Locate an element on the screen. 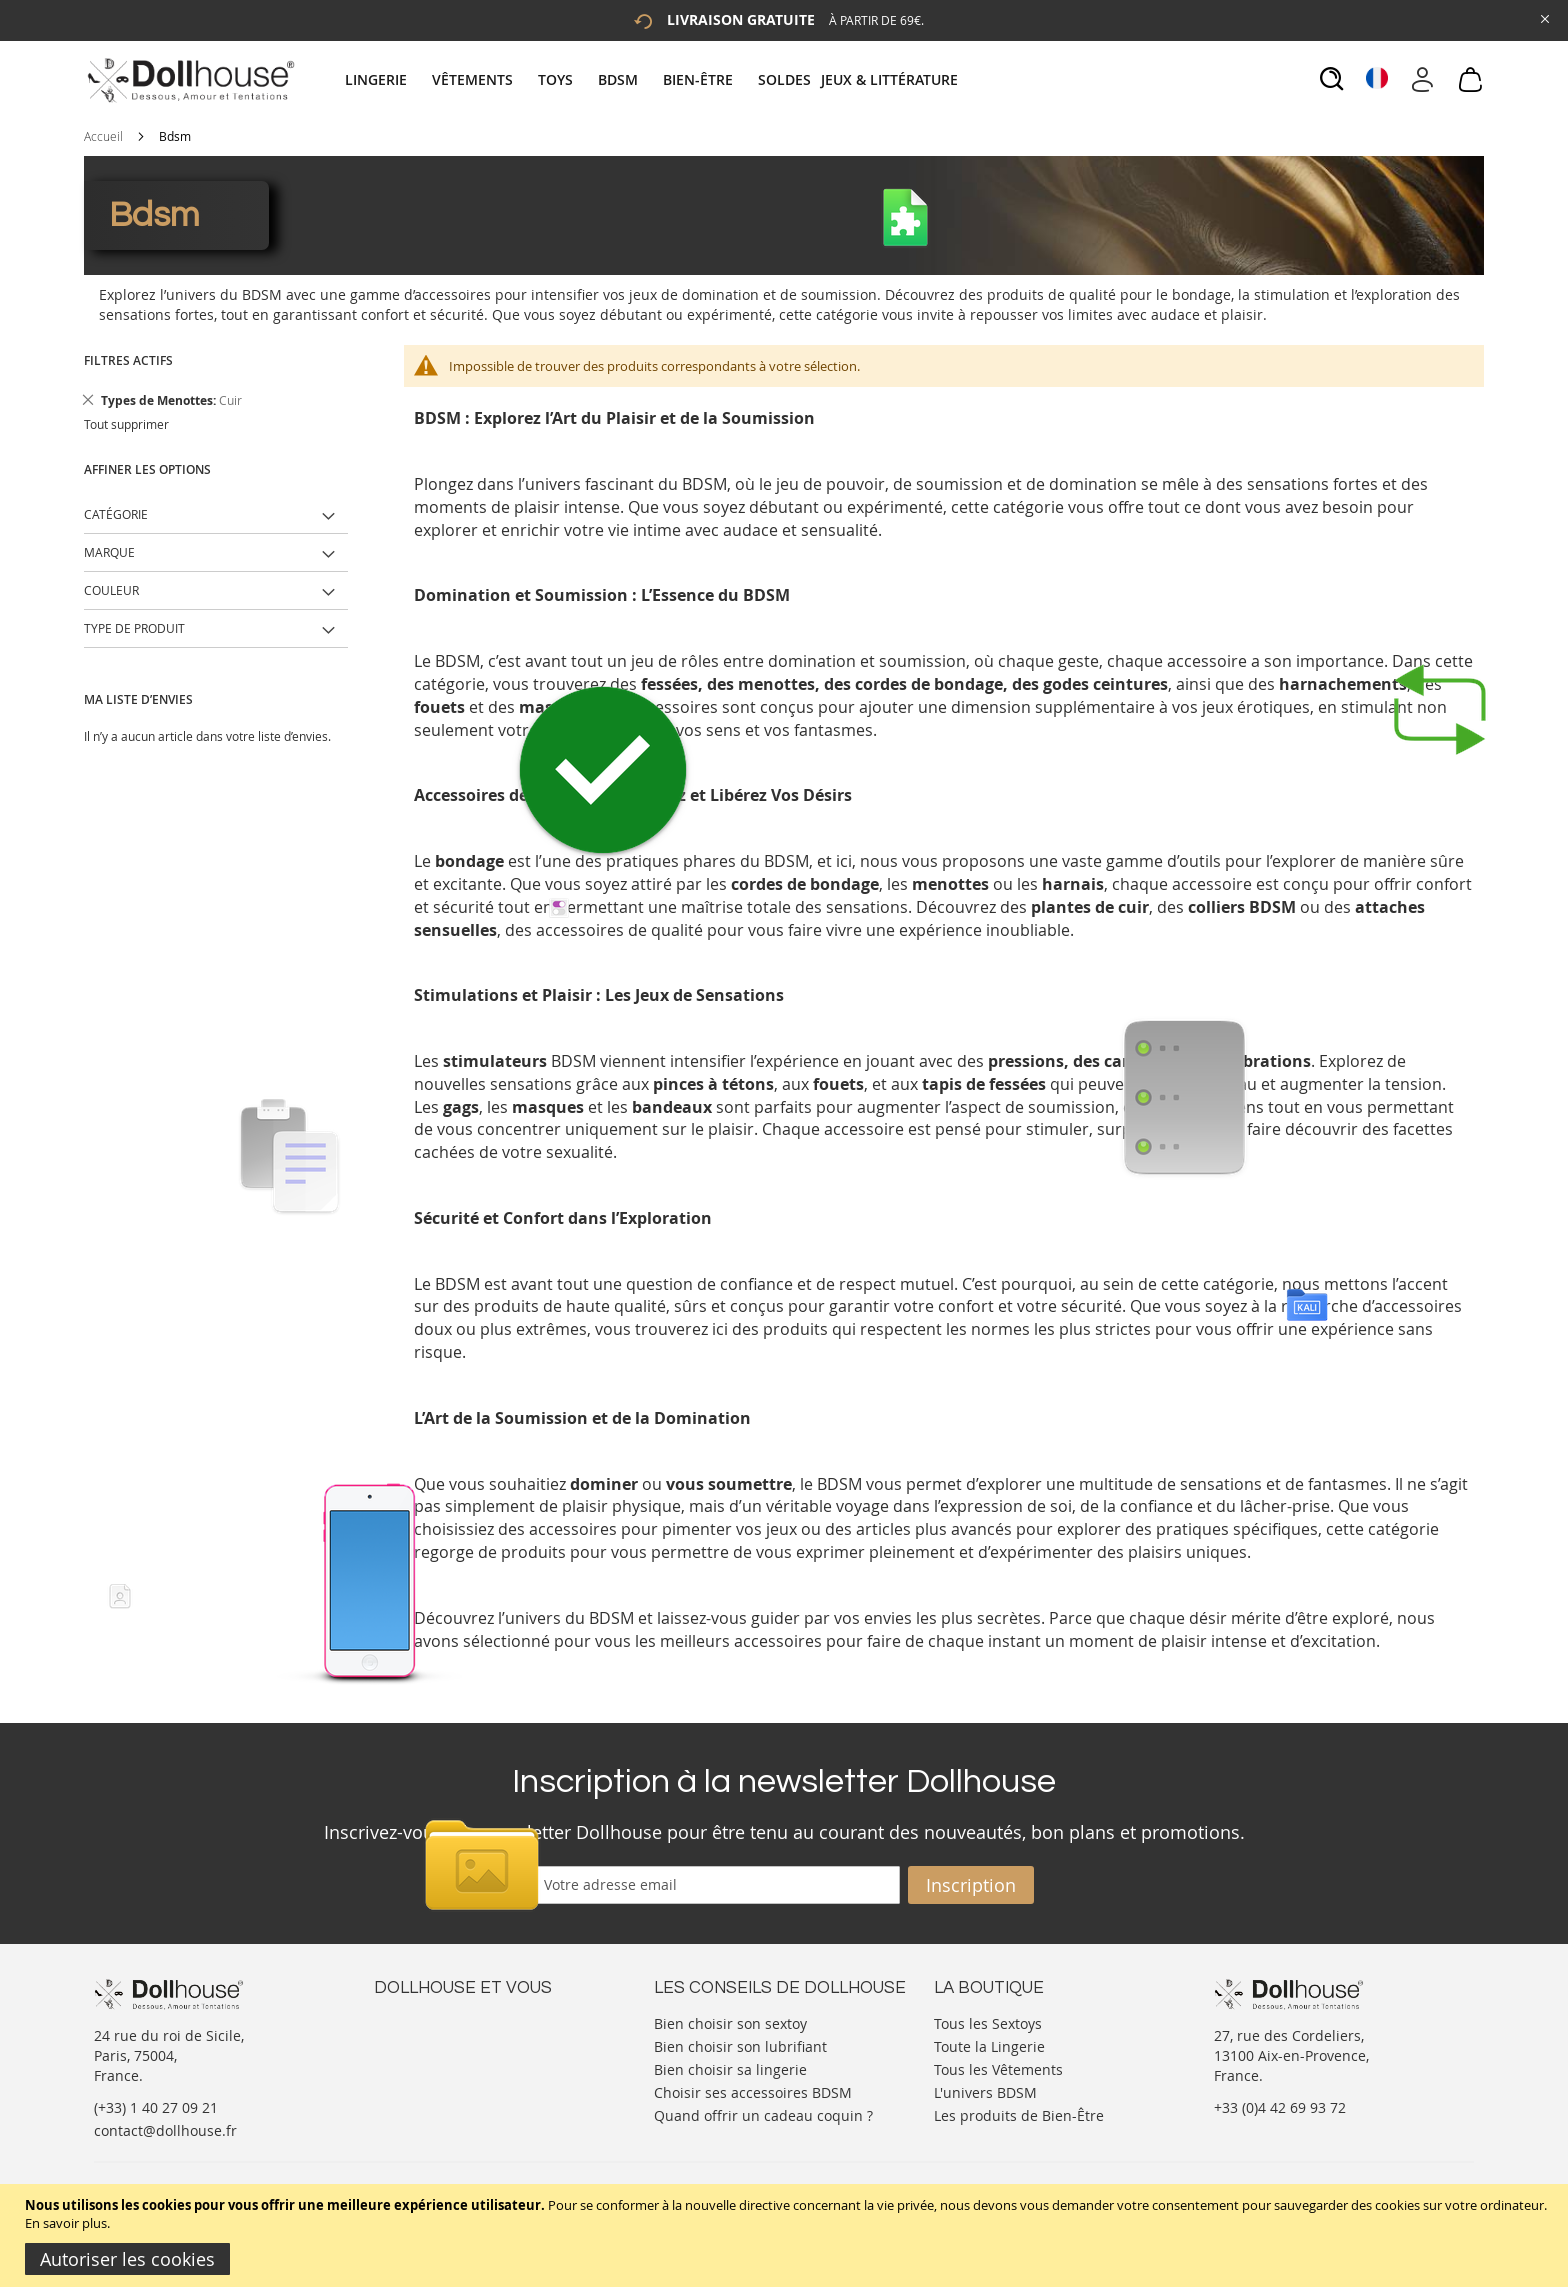  open your images folder is located at coordinates (482, 1865).